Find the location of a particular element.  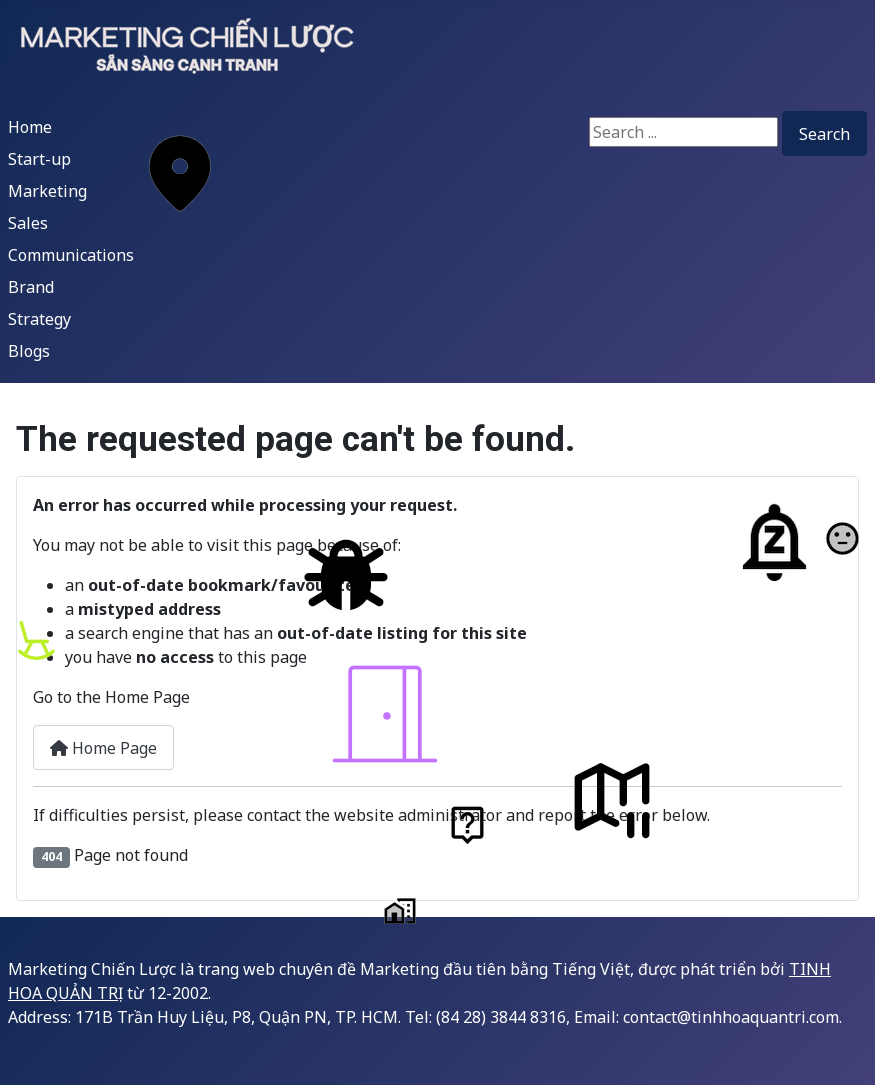

log out or exit the application is located at coordinates (385, 714).